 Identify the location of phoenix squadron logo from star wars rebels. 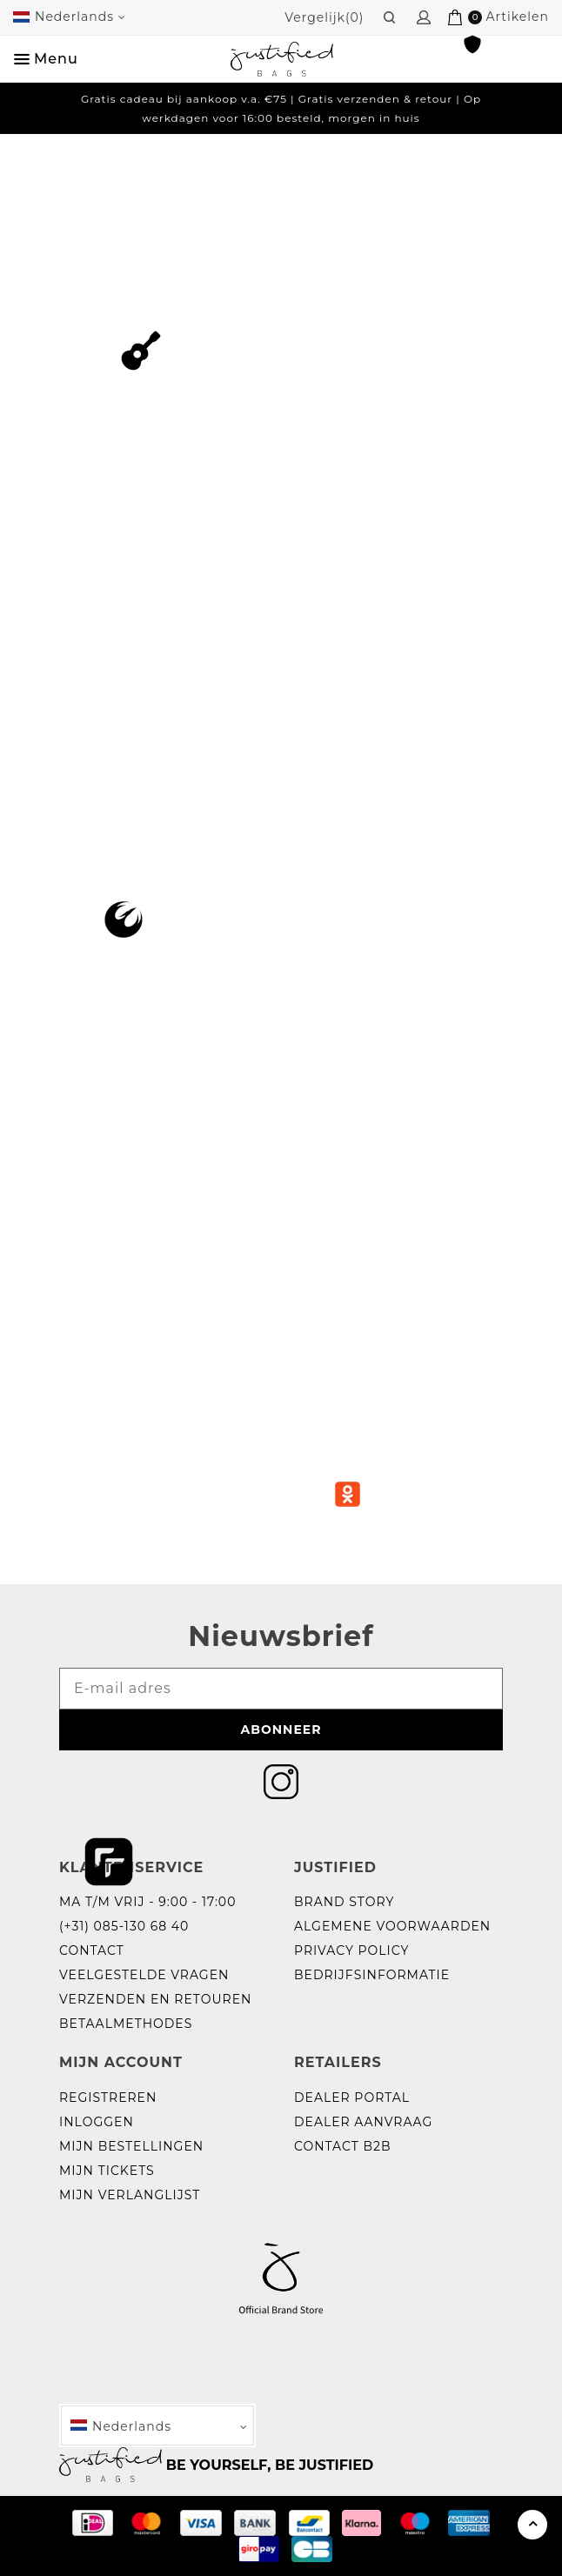
(124, 920).